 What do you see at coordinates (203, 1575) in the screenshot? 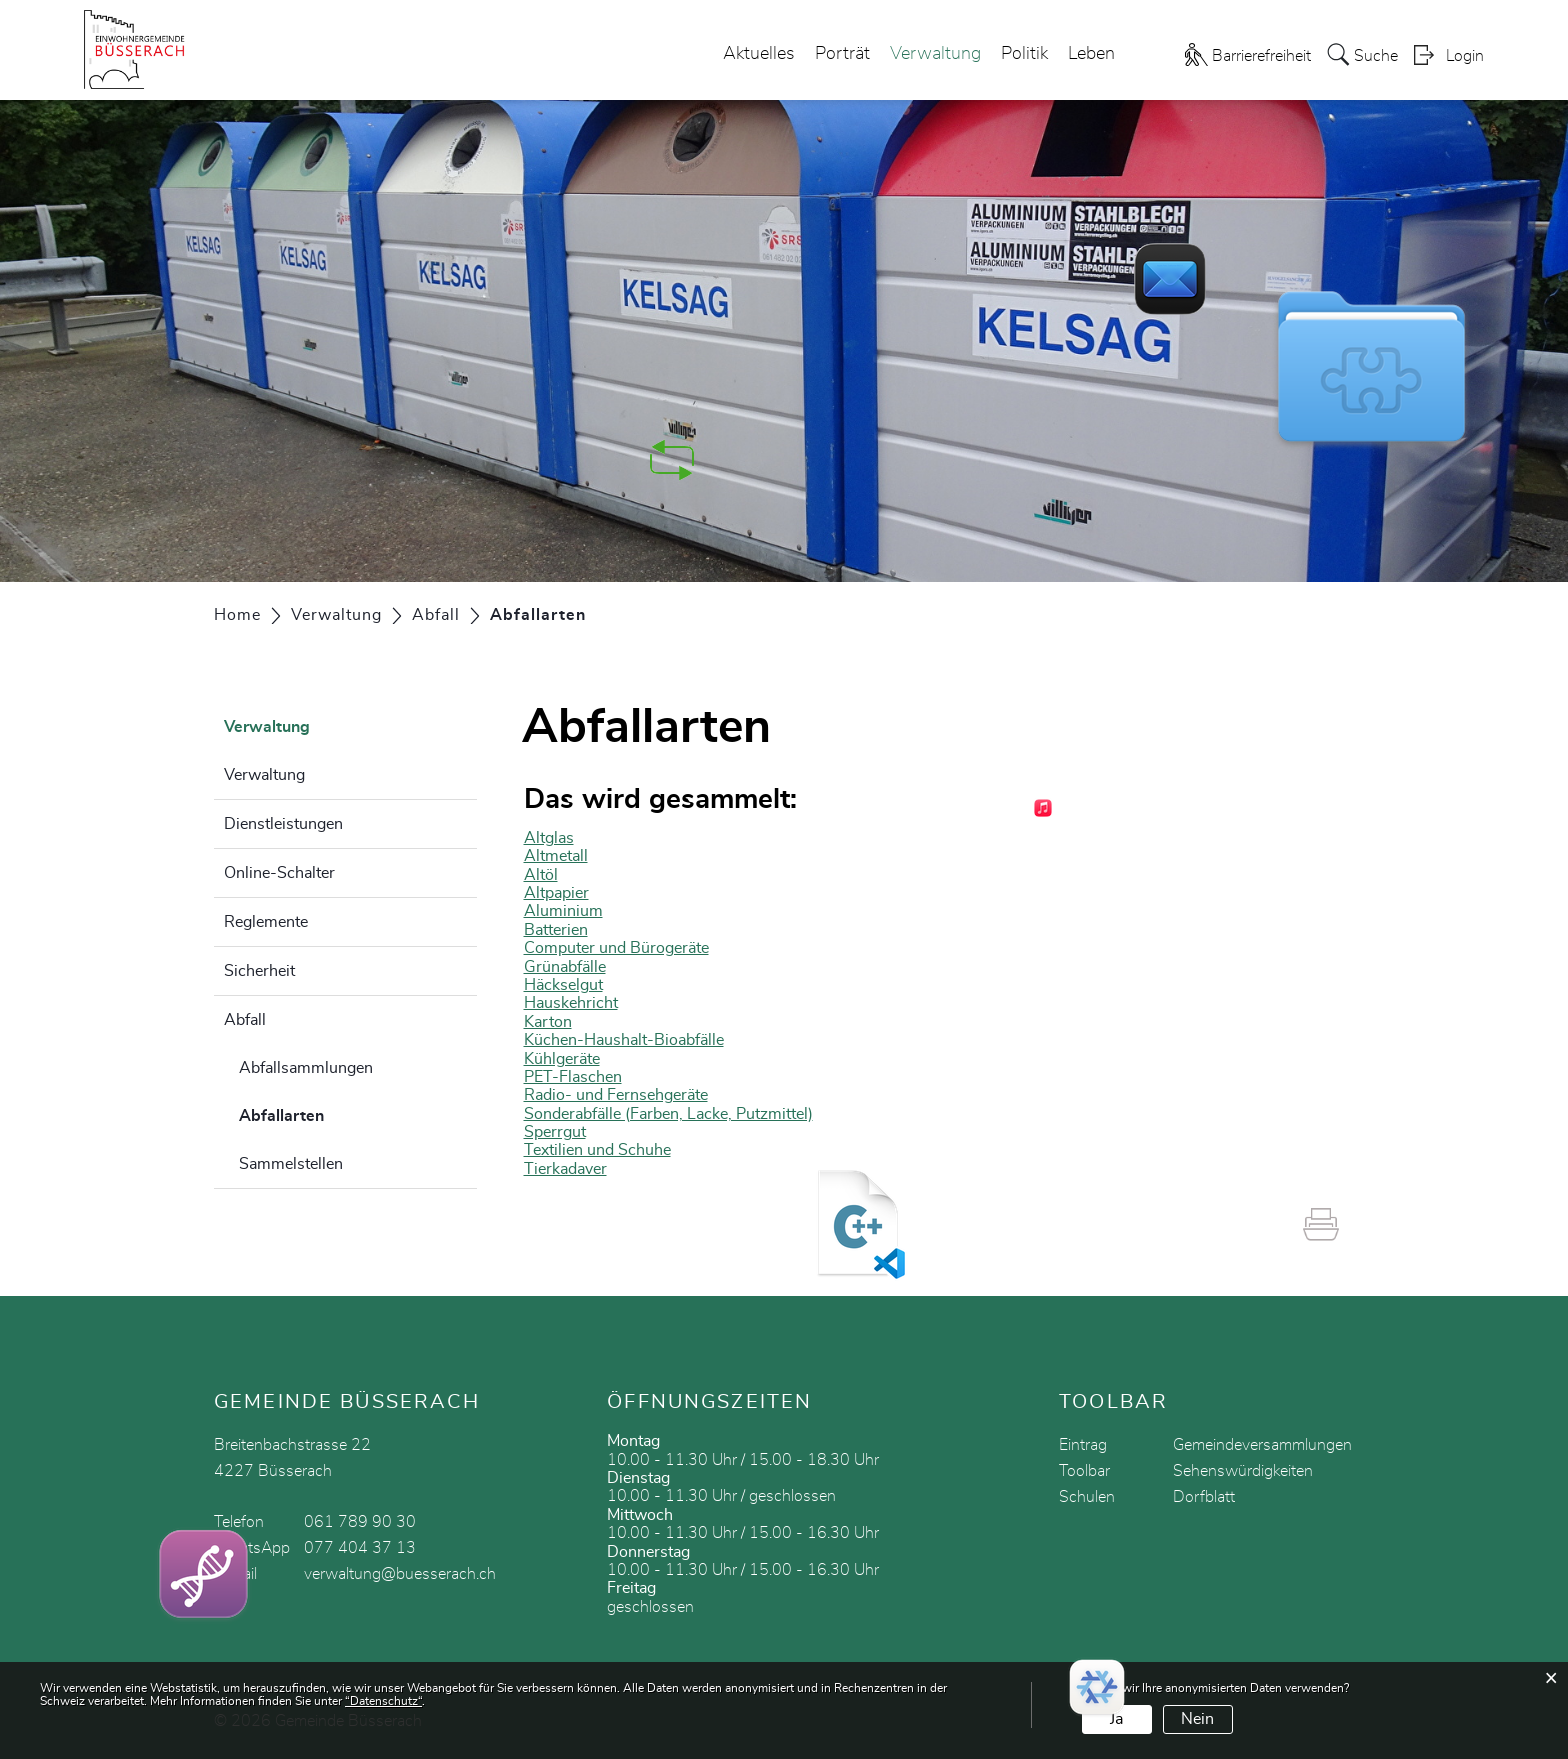
I see `open education and science apps category` at bounding box center [203, 1575].